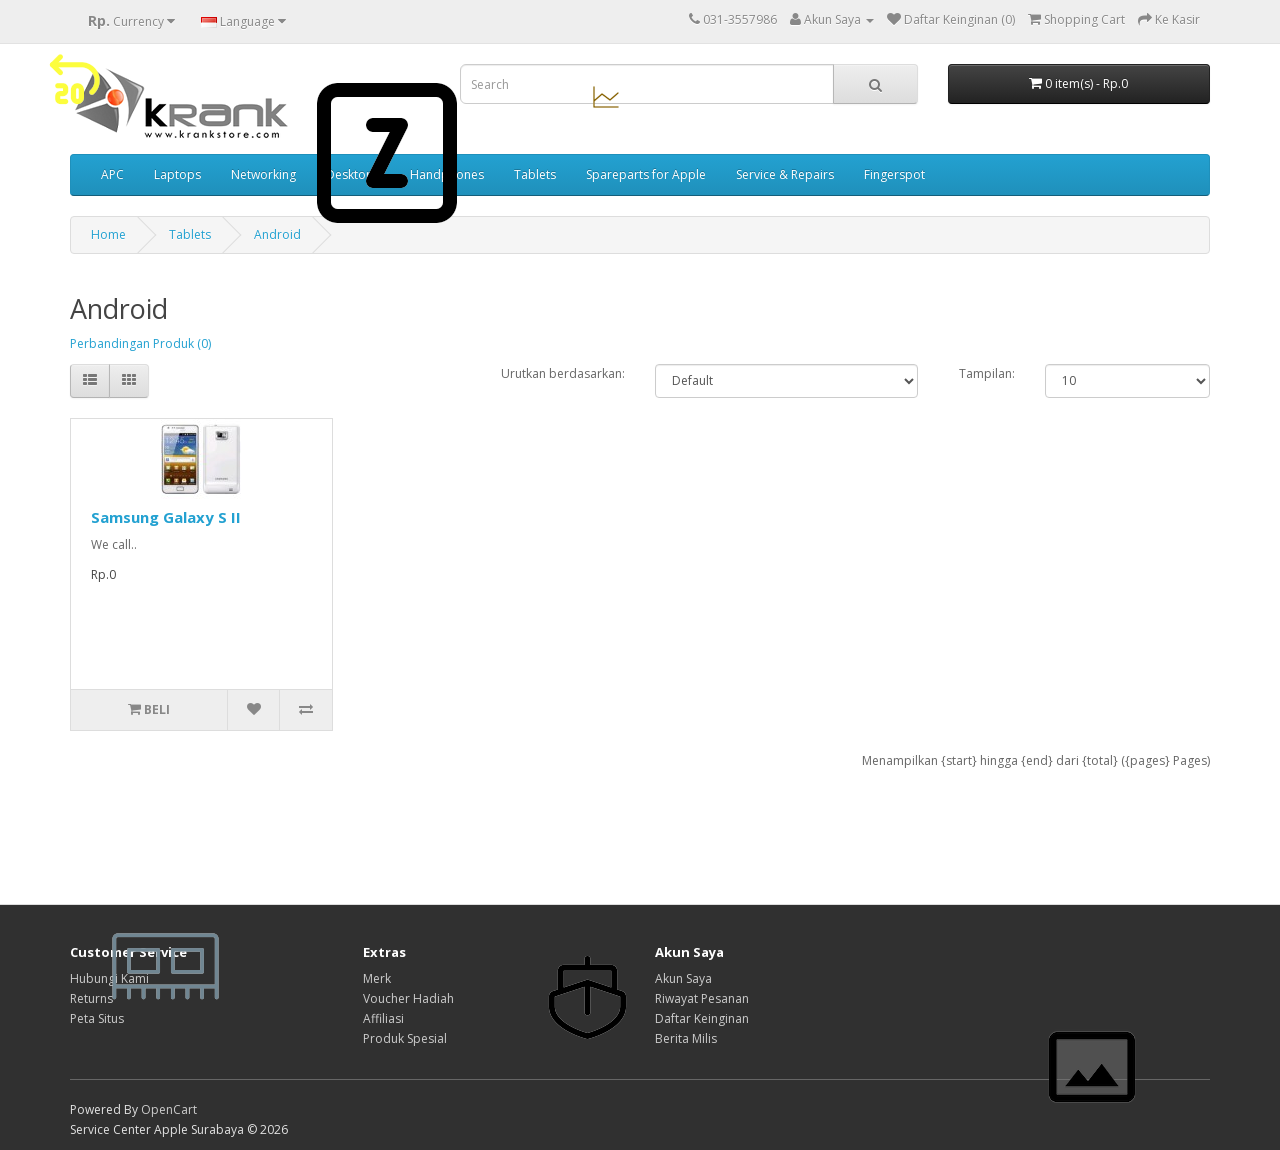 The width and height of the screenshot is (1280, 1150). Describe the element at coordinates (387, 153) in the screenshot. I see `alphabetical sorting option (Z)` at that location.